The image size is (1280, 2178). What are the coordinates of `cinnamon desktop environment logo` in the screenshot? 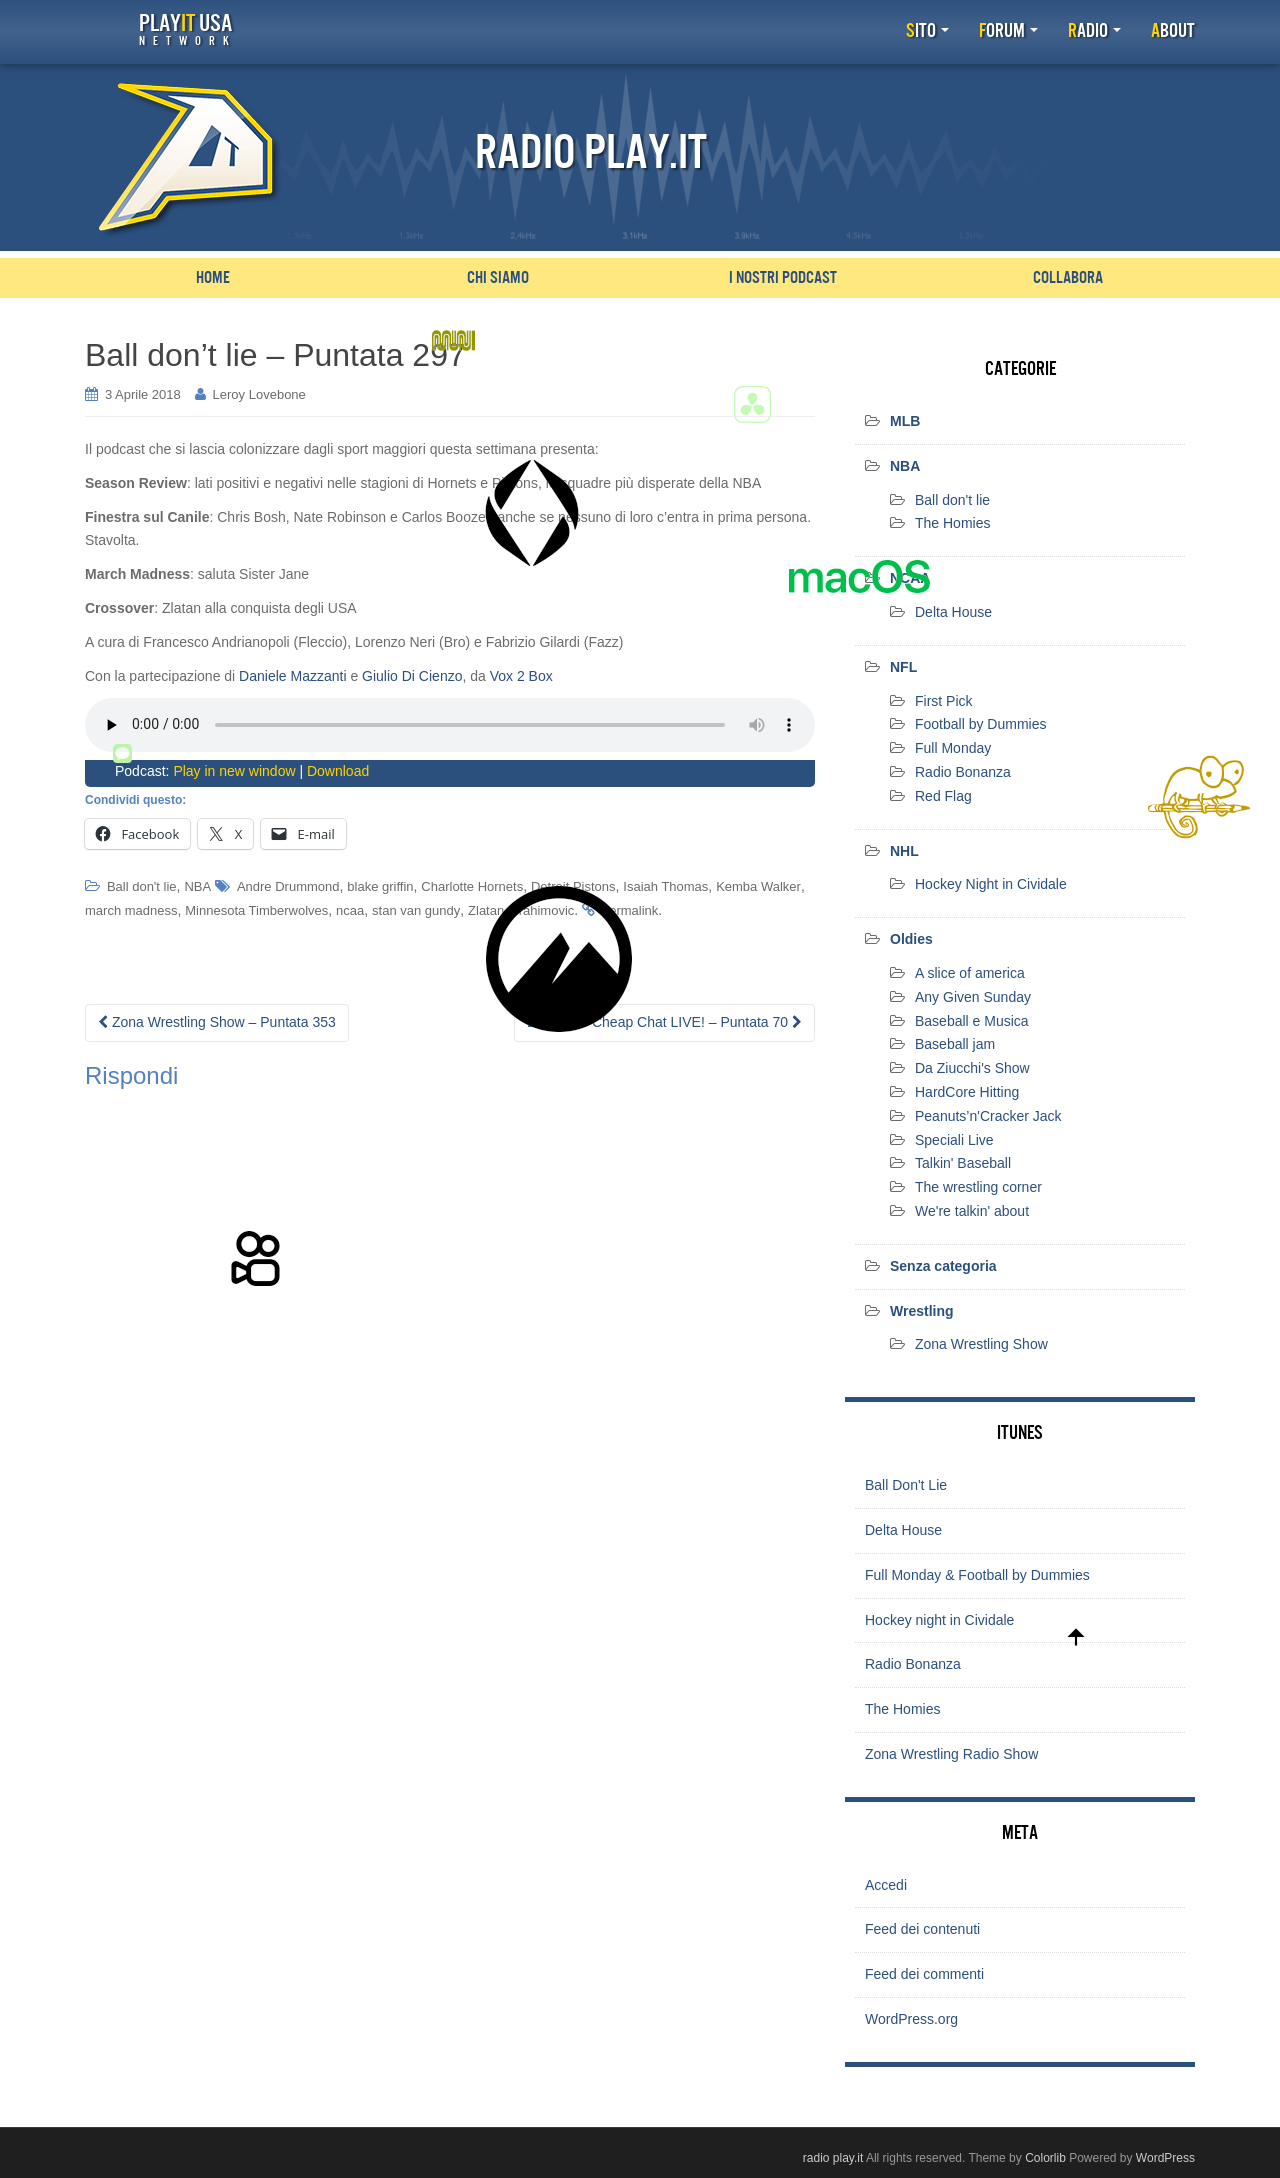 It's located at (559, 959).